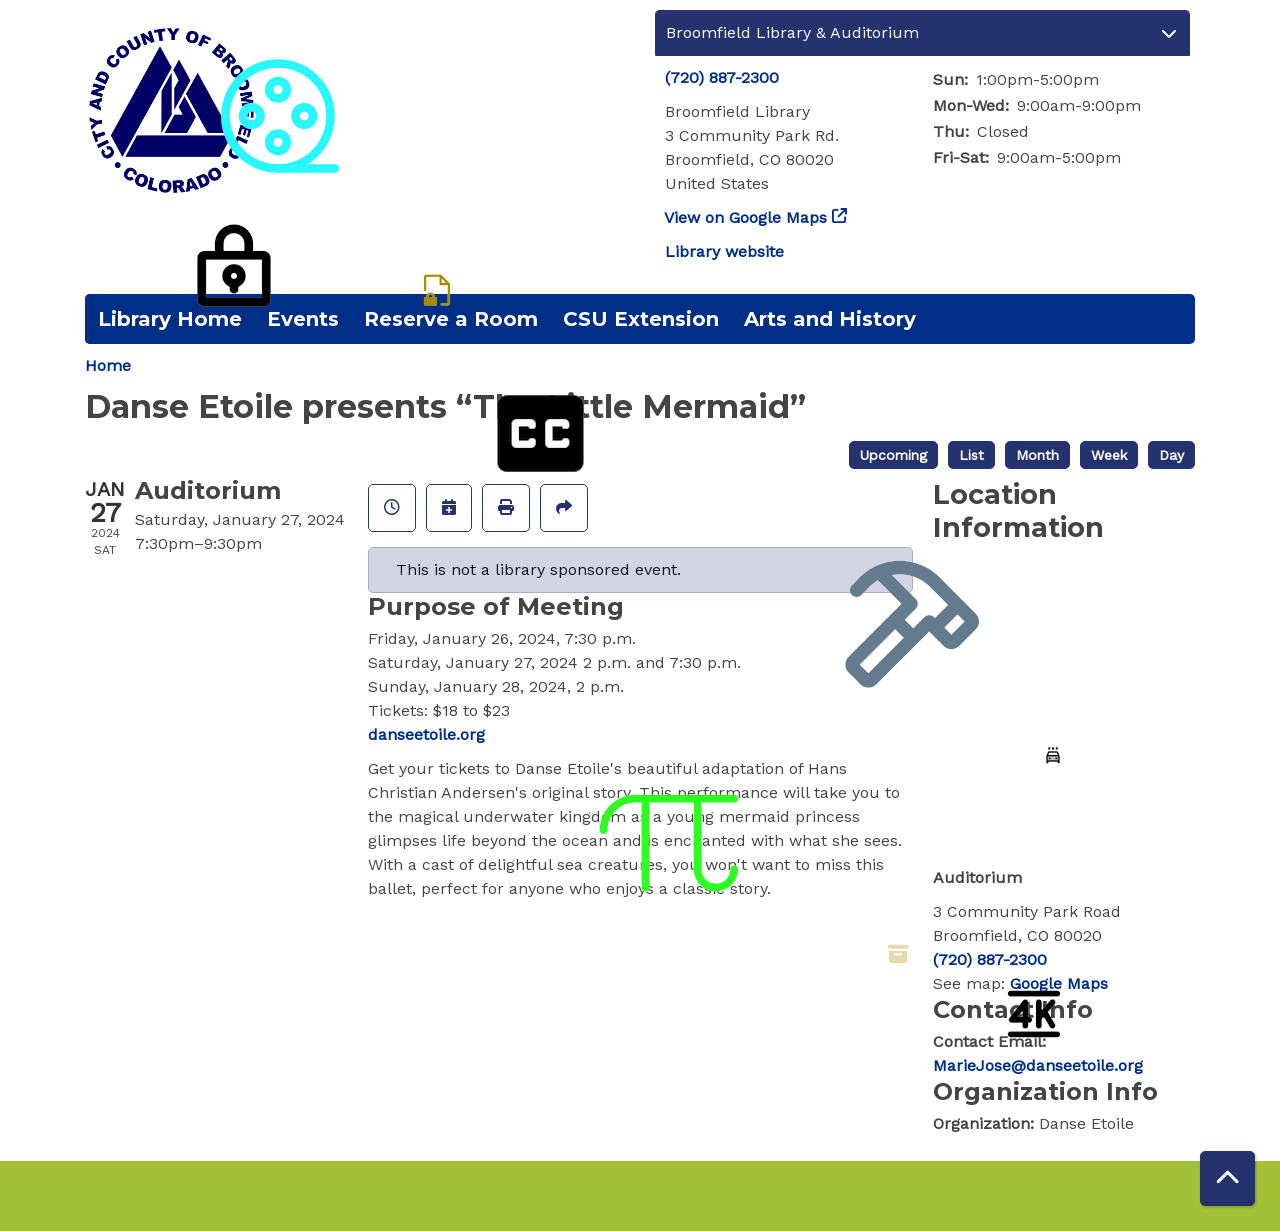  I want to click on toggle closed captions on video, so click(540, 433).